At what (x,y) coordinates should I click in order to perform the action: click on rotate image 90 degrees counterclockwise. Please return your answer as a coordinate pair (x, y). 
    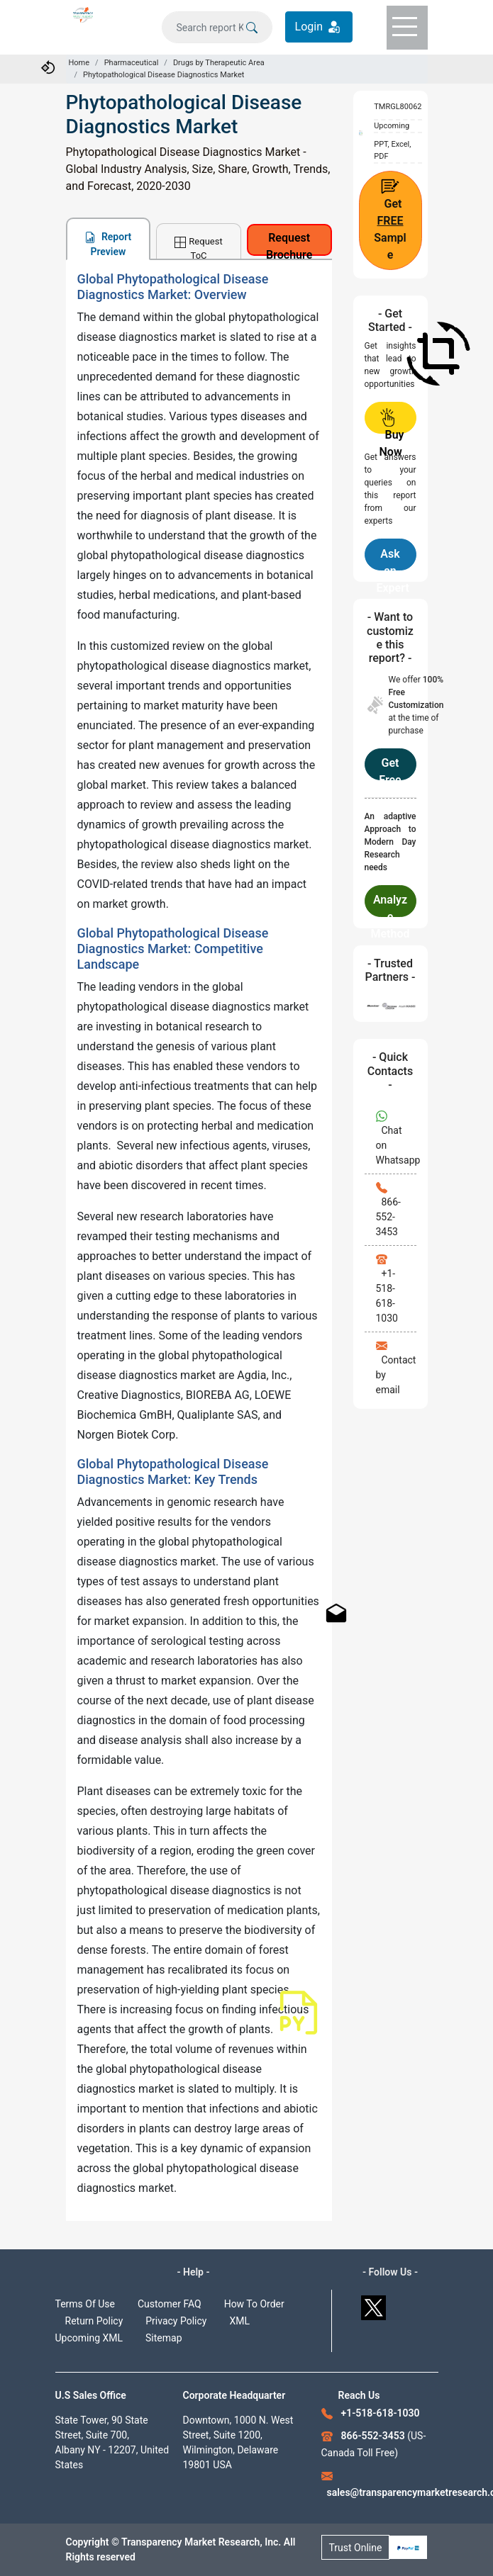
    Looking at the image, I should click on (48, 67).